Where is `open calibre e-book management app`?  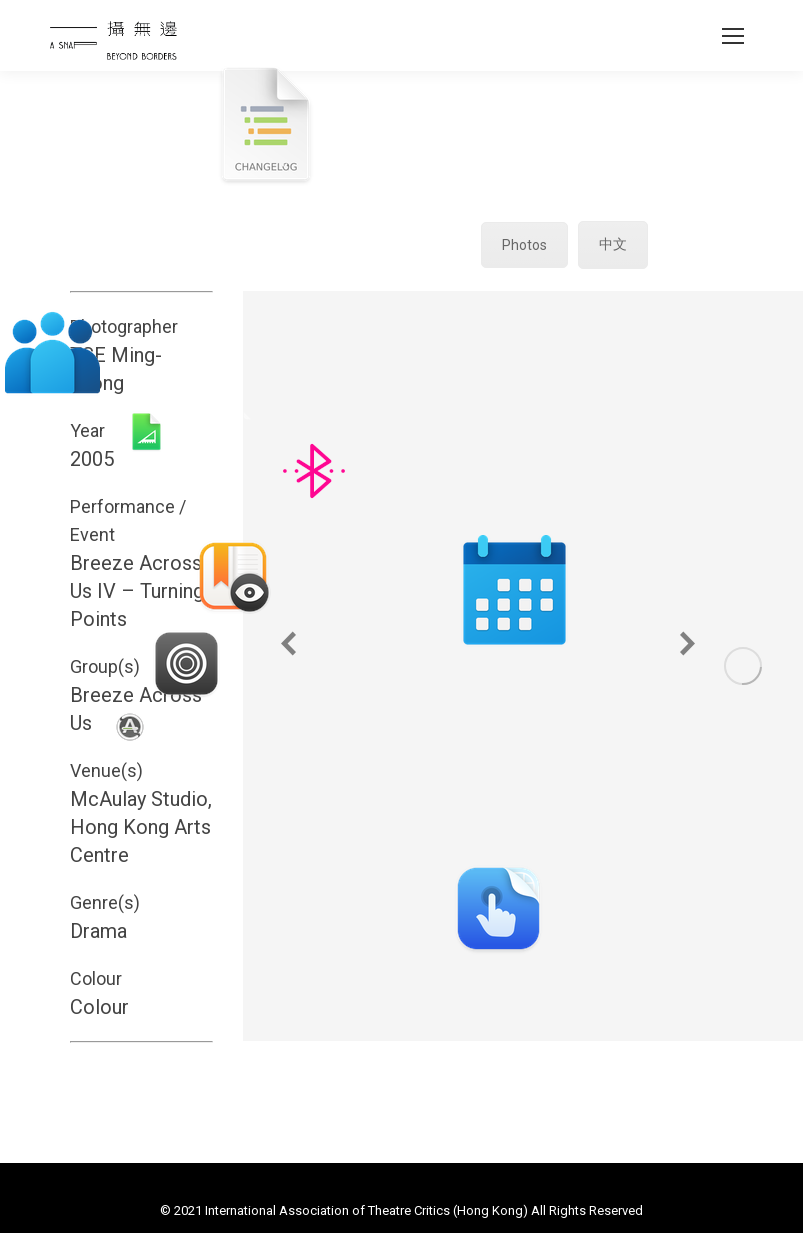 open calibre e-book management app is located at coordinates (233, 576).